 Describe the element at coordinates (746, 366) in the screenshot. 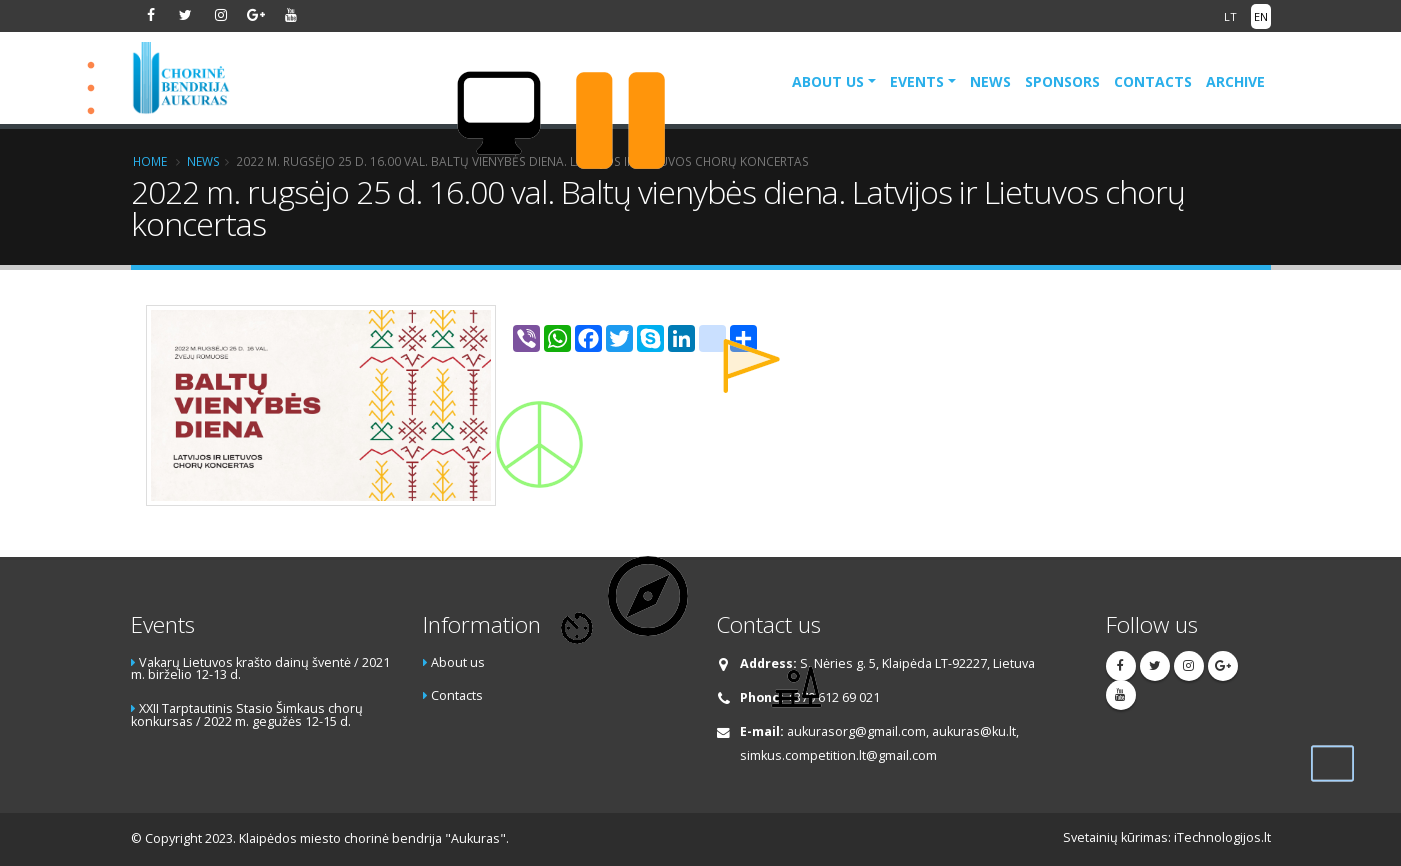

I see `flag or mark an item for follow-up` at that location.